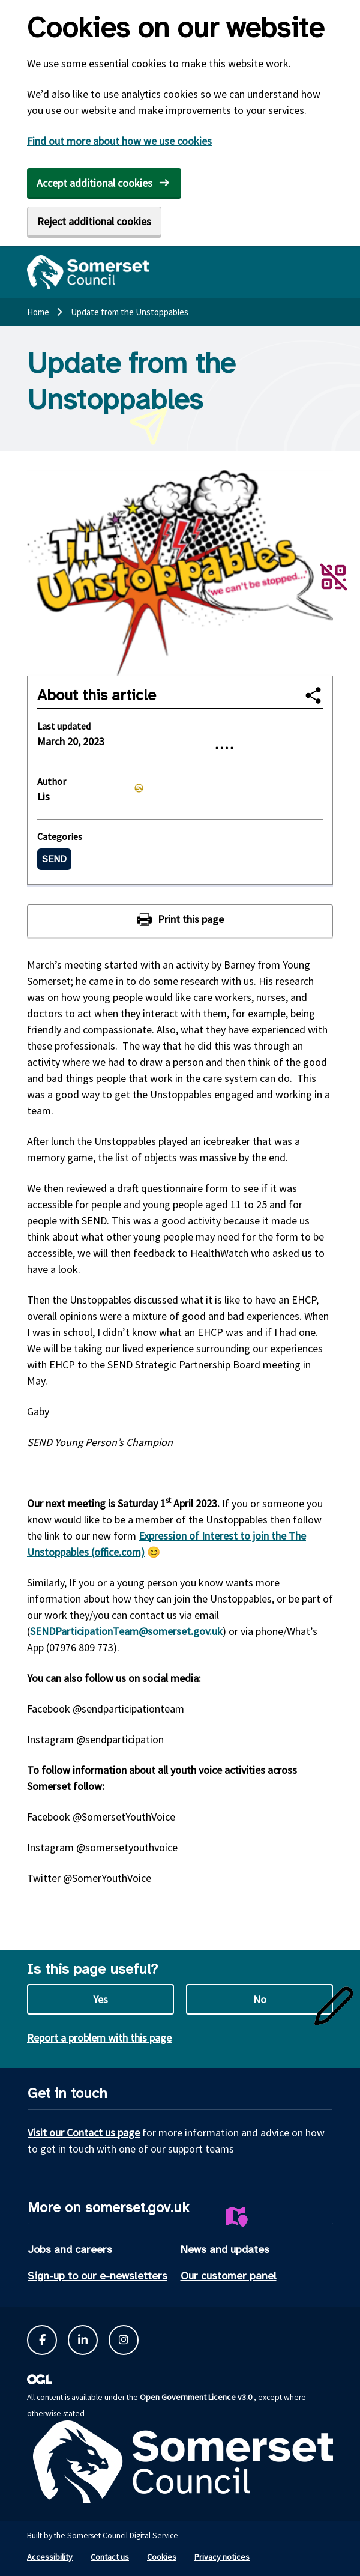 This screenshot has width=360, height=2576. I want to click on QR code scanning is disabled, so click(334, 577).